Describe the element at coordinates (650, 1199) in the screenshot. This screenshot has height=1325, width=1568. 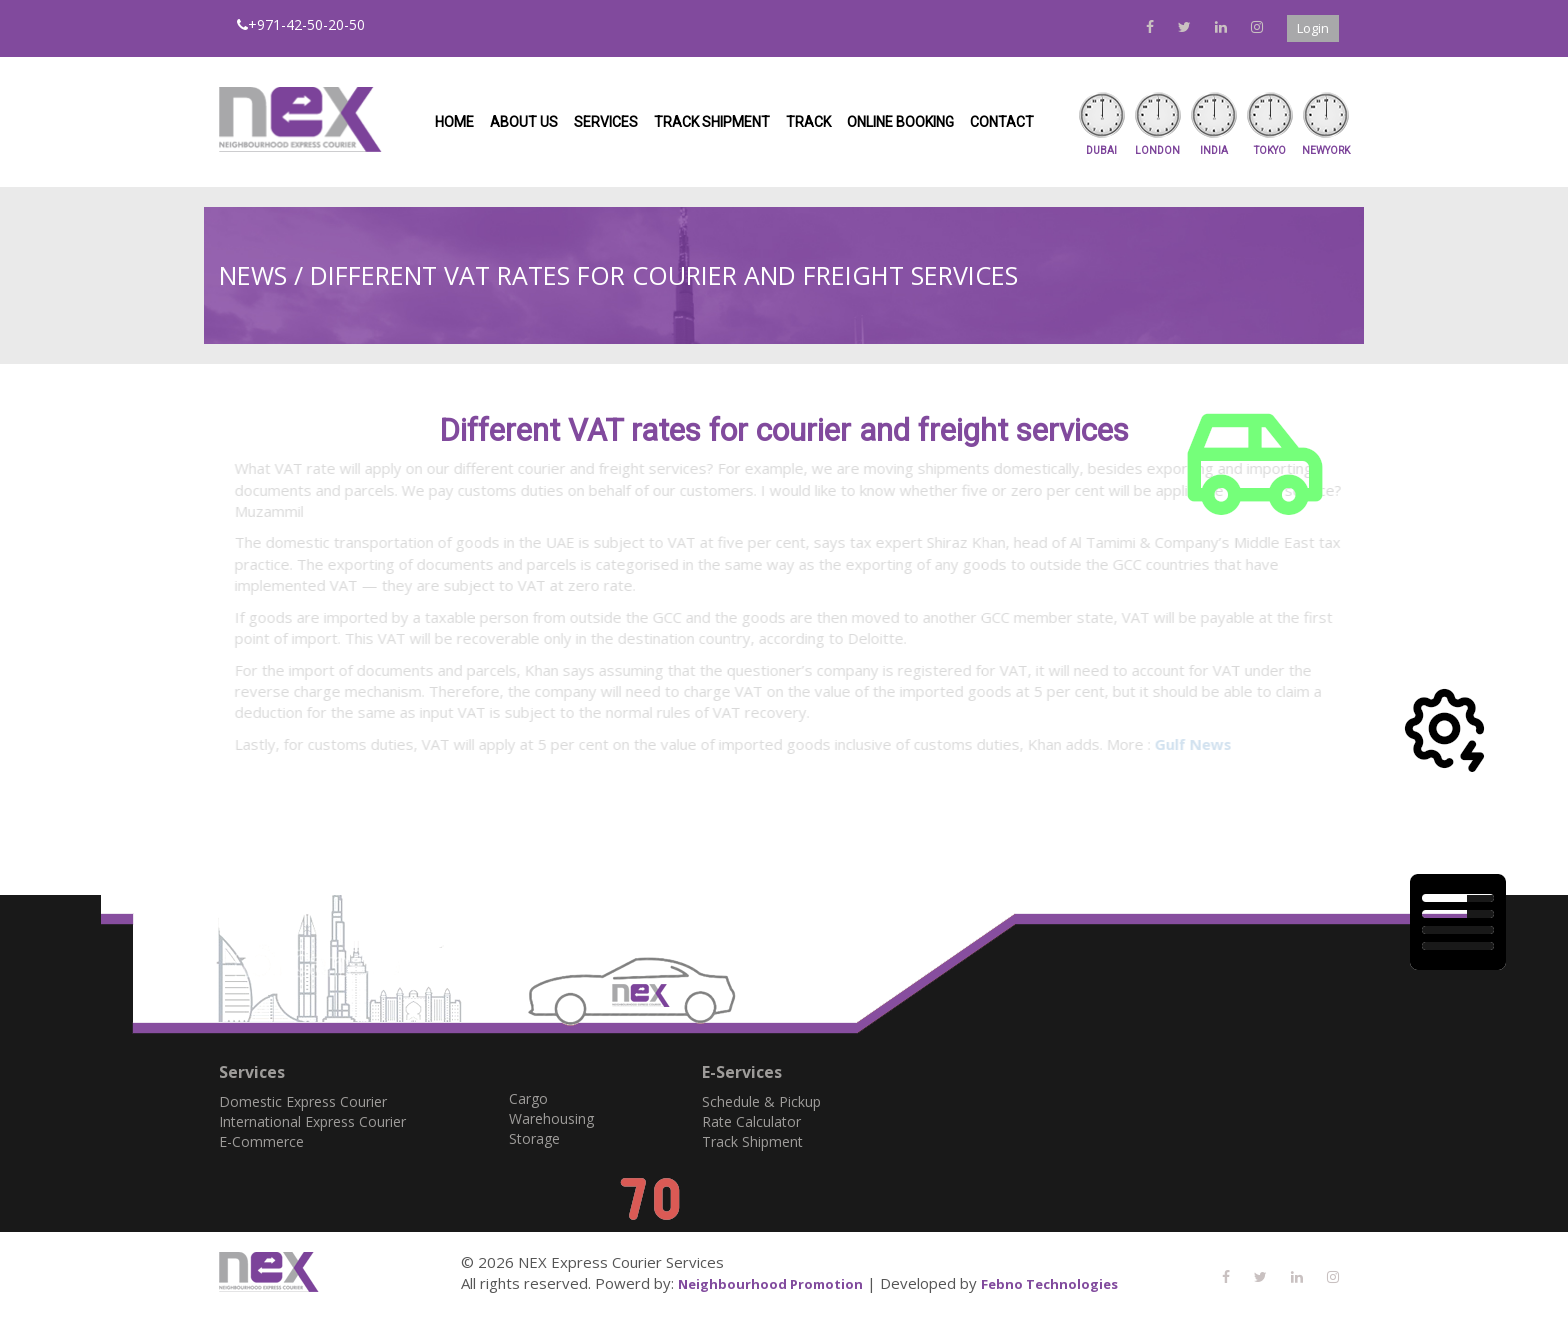
I see `indicates a count or quantity of 70` at that location.